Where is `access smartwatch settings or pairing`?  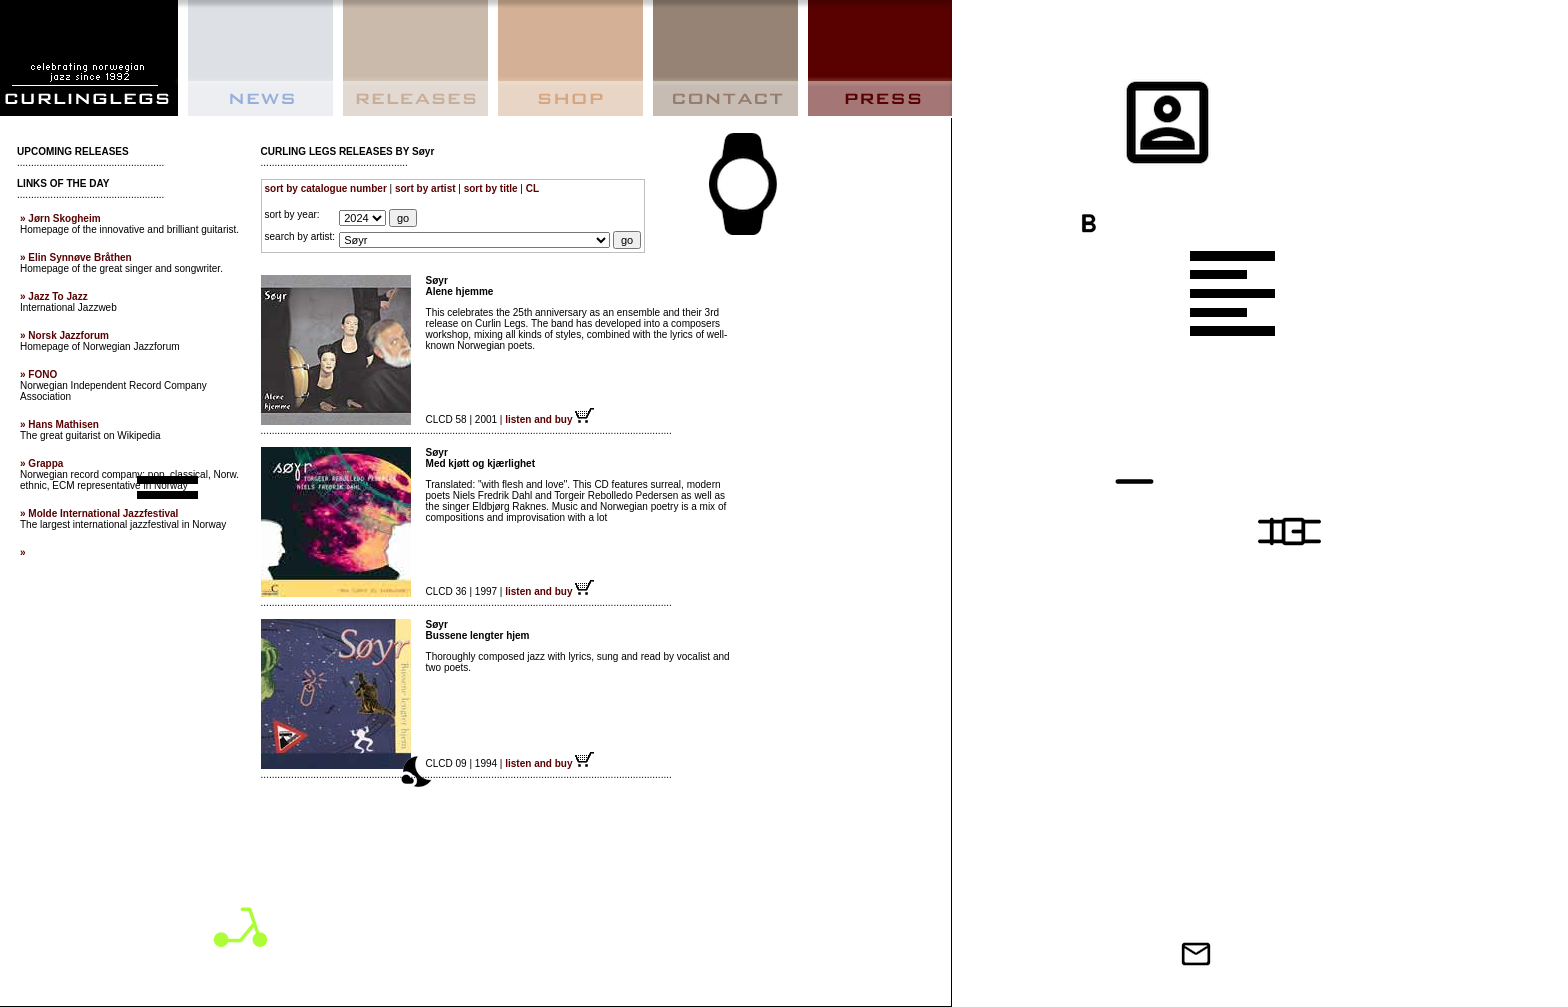
access smartwatch settings or pairing is located at coordinates (743, 184).